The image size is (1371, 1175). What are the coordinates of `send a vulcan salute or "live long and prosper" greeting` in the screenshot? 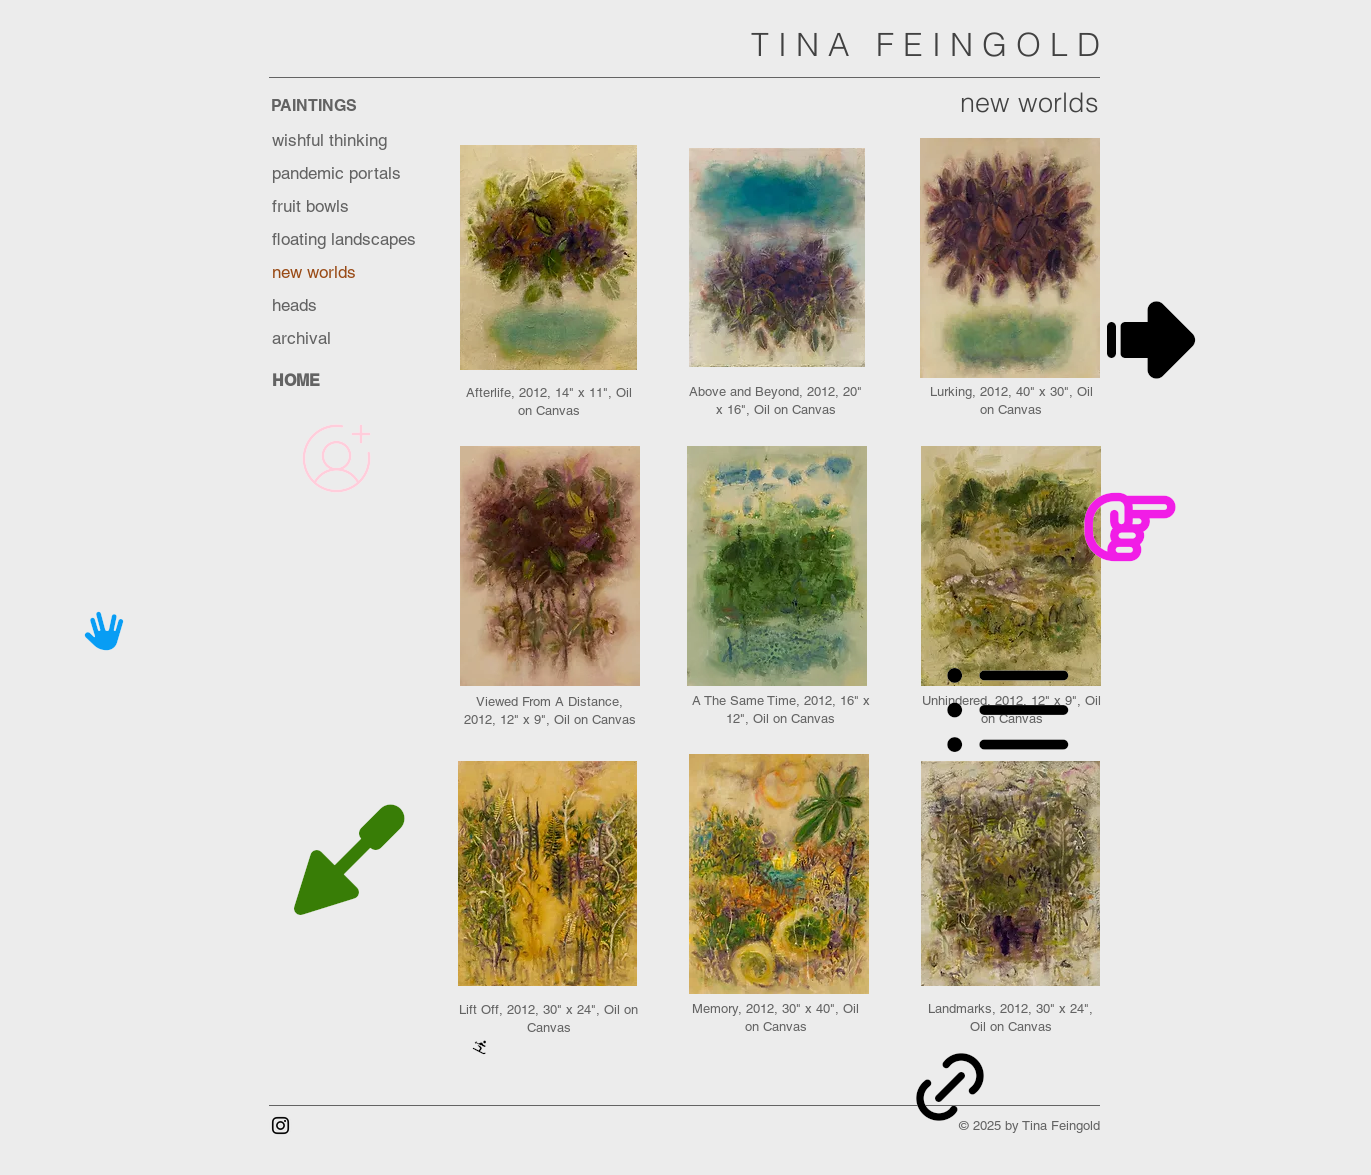 It's located at (104, 631).